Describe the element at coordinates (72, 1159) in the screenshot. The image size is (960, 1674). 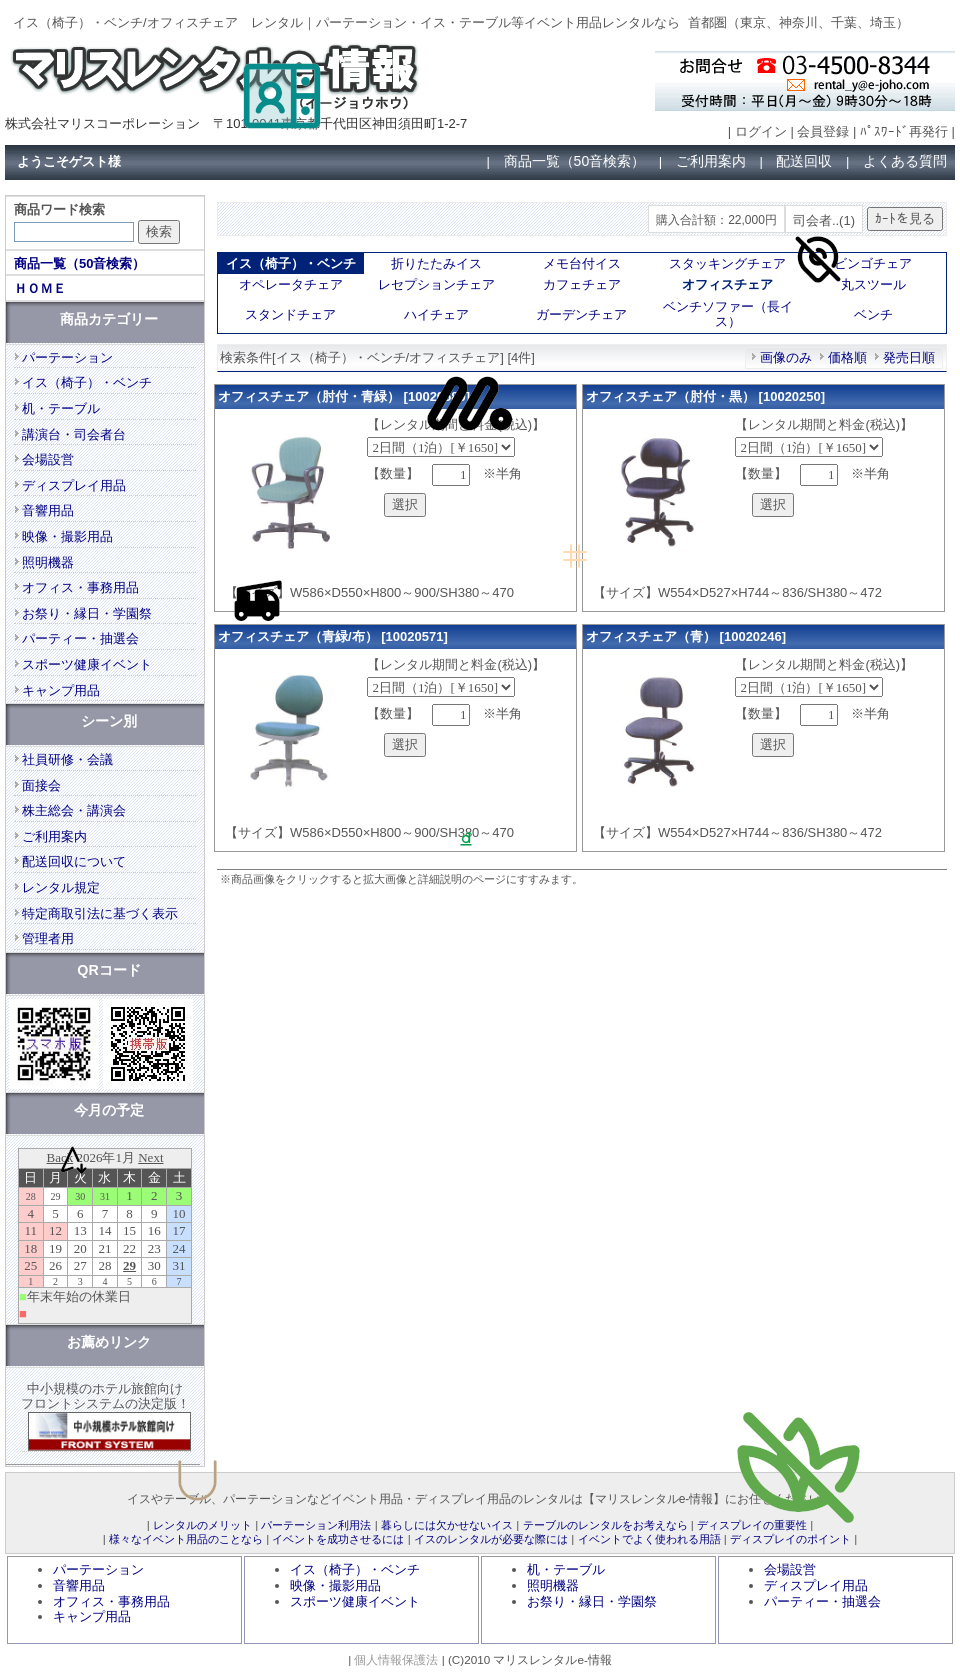
I see `navigate downward or scroll down` at that location.